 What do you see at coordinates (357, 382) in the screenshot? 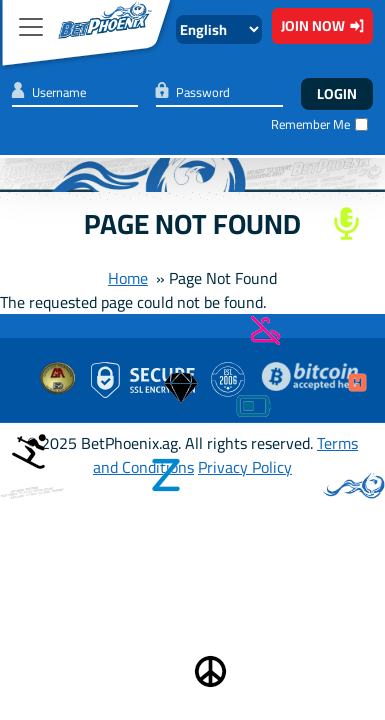
I see `indicates a hospital or medical facility nearby` at bounding box center [357, 382].